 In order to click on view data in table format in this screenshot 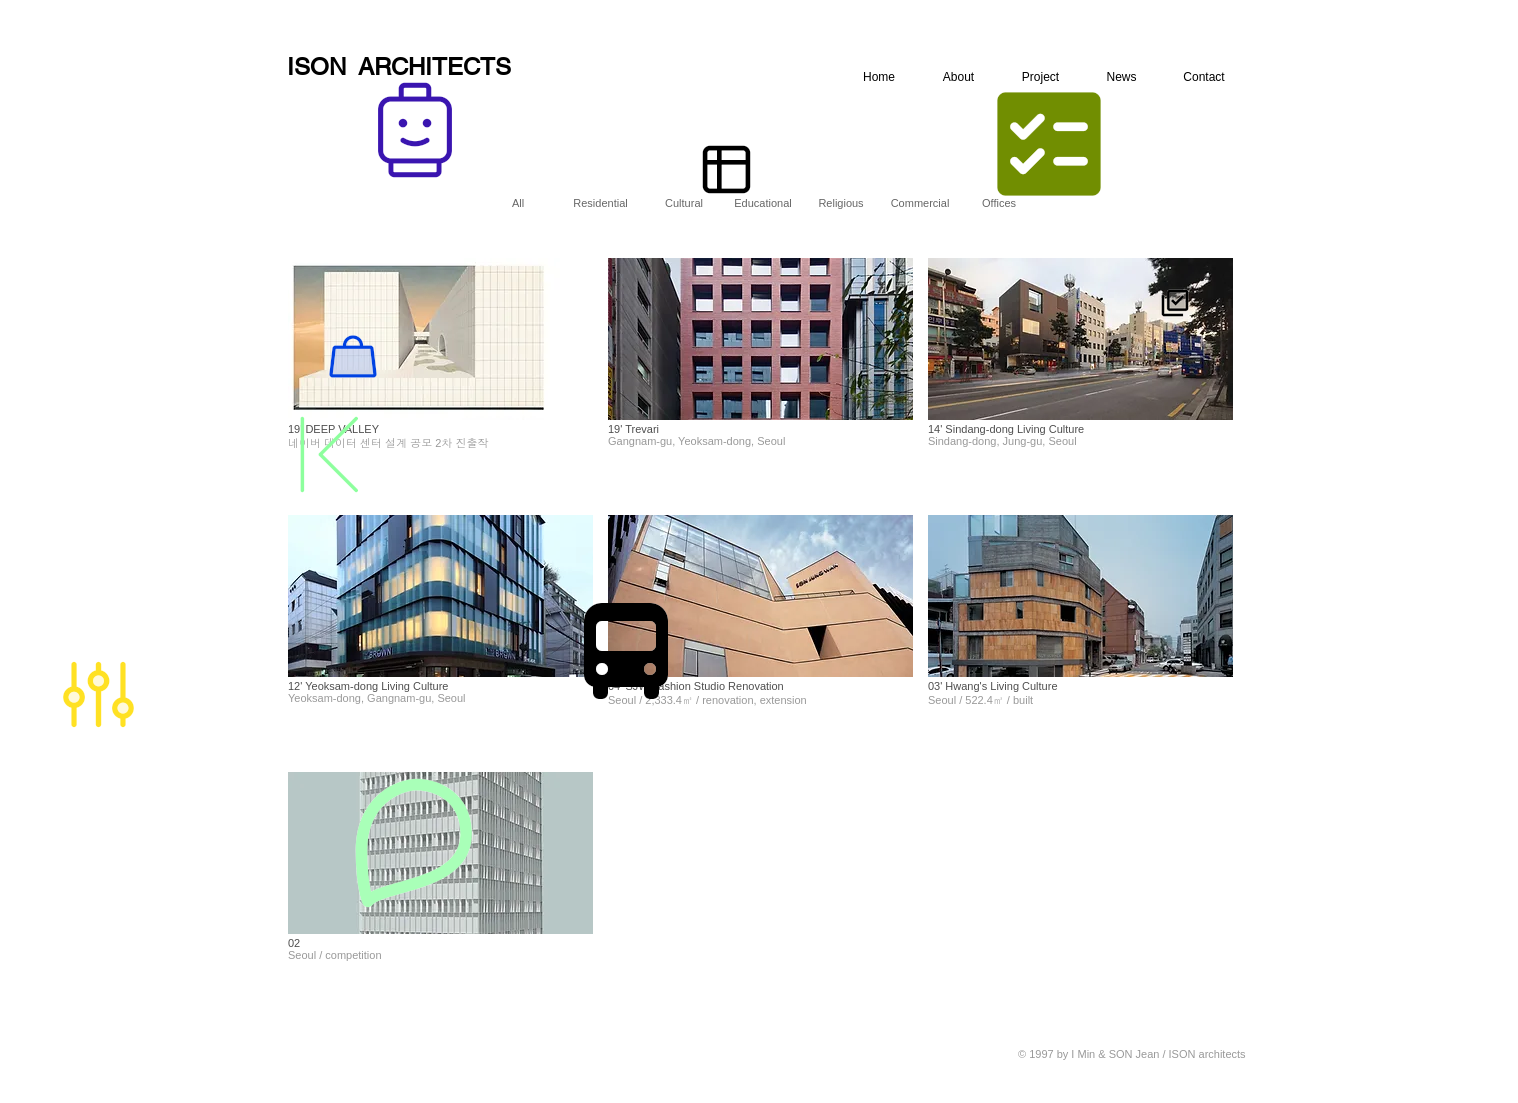, I will do `click(726, 169)`.